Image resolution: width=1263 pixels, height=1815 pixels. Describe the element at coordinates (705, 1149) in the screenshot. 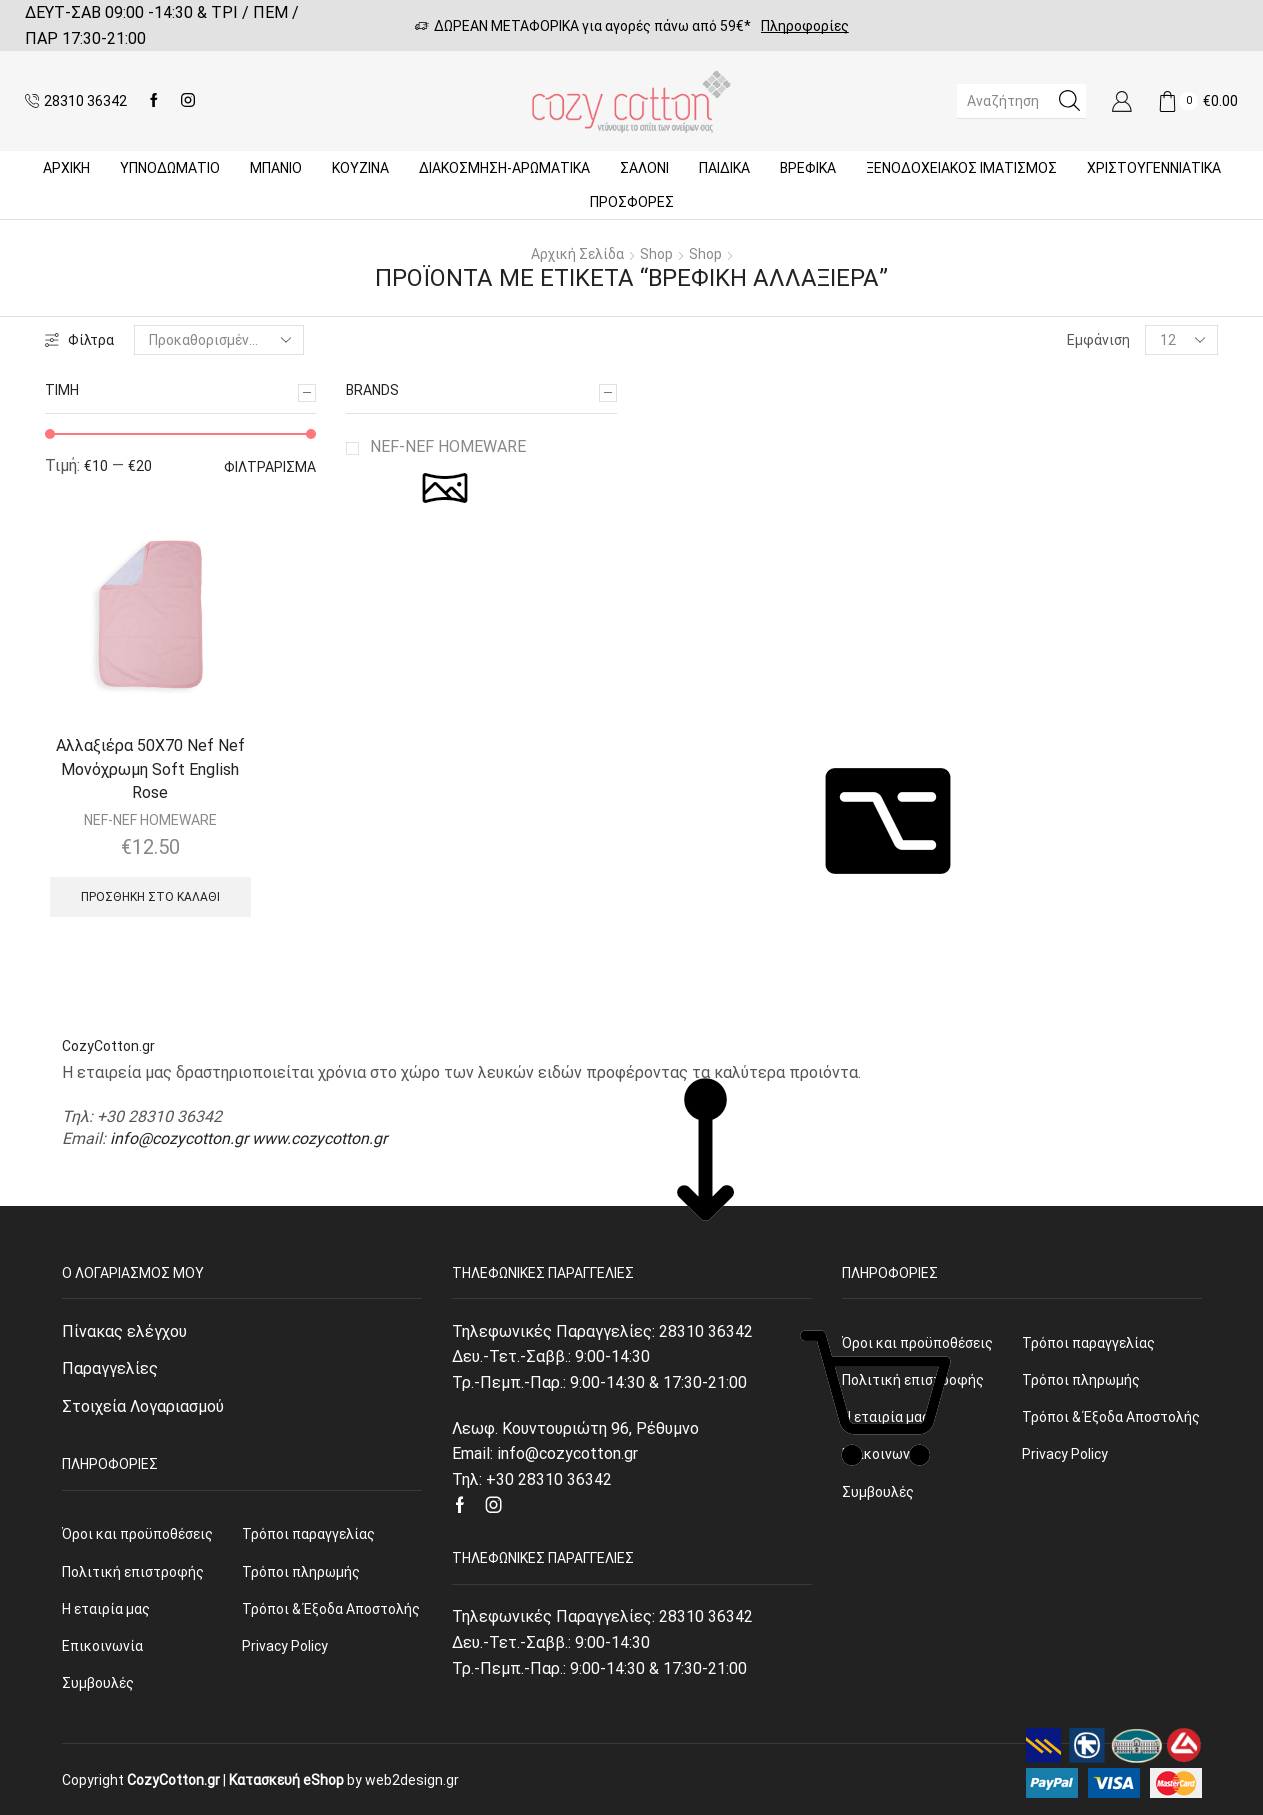

I see `scroll down or view more content` at that location.